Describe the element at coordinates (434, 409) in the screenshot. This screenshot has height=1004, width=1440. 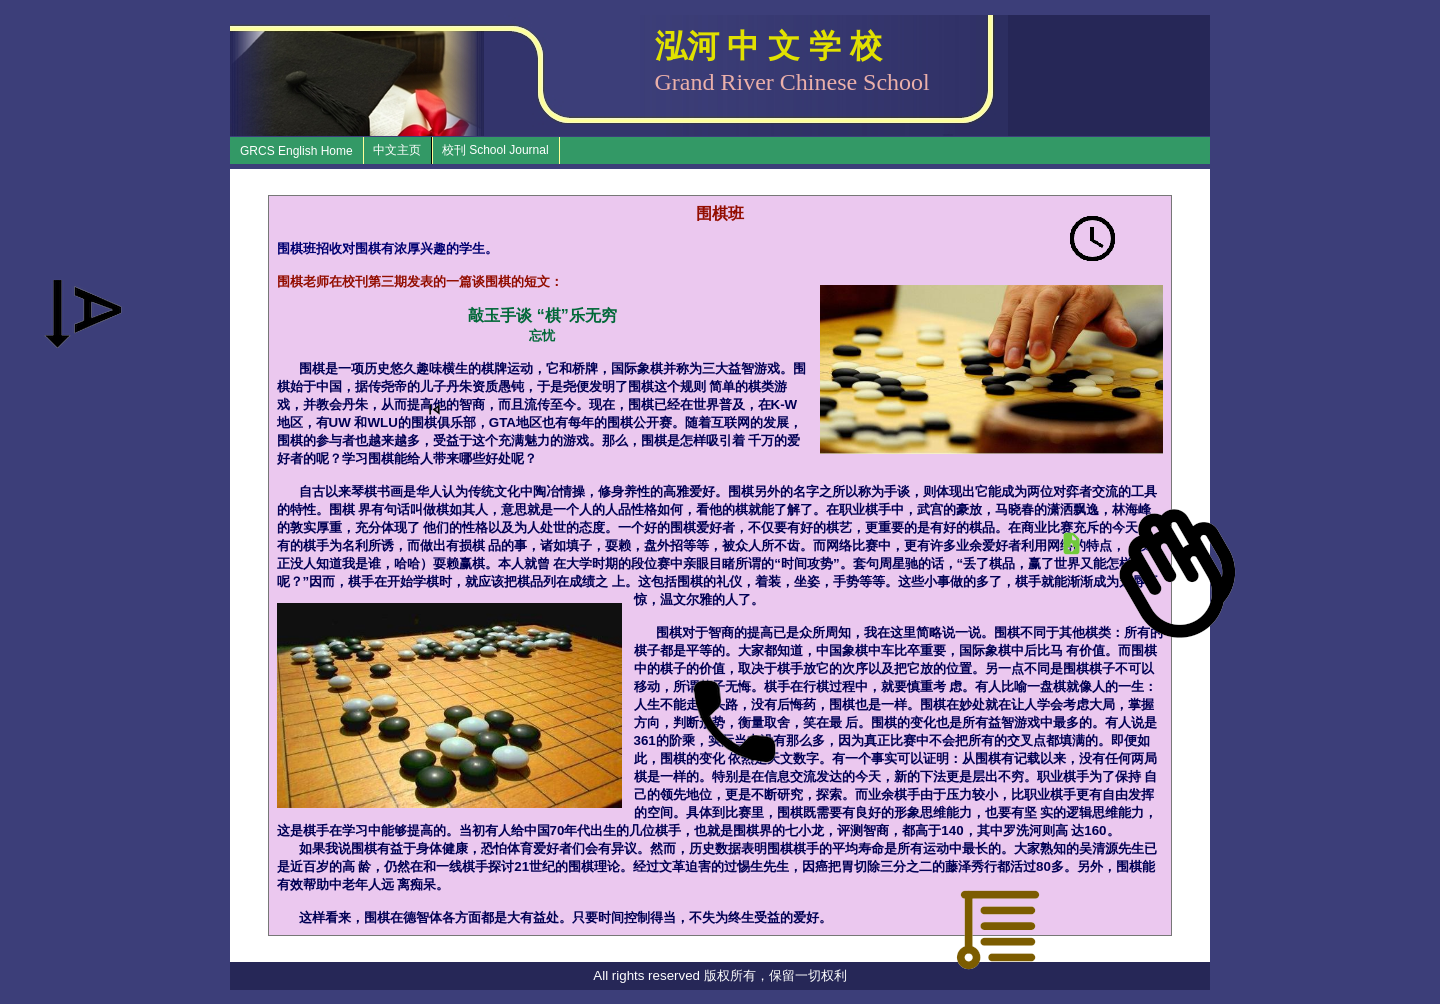
I see `skip to the previous track` at that location.